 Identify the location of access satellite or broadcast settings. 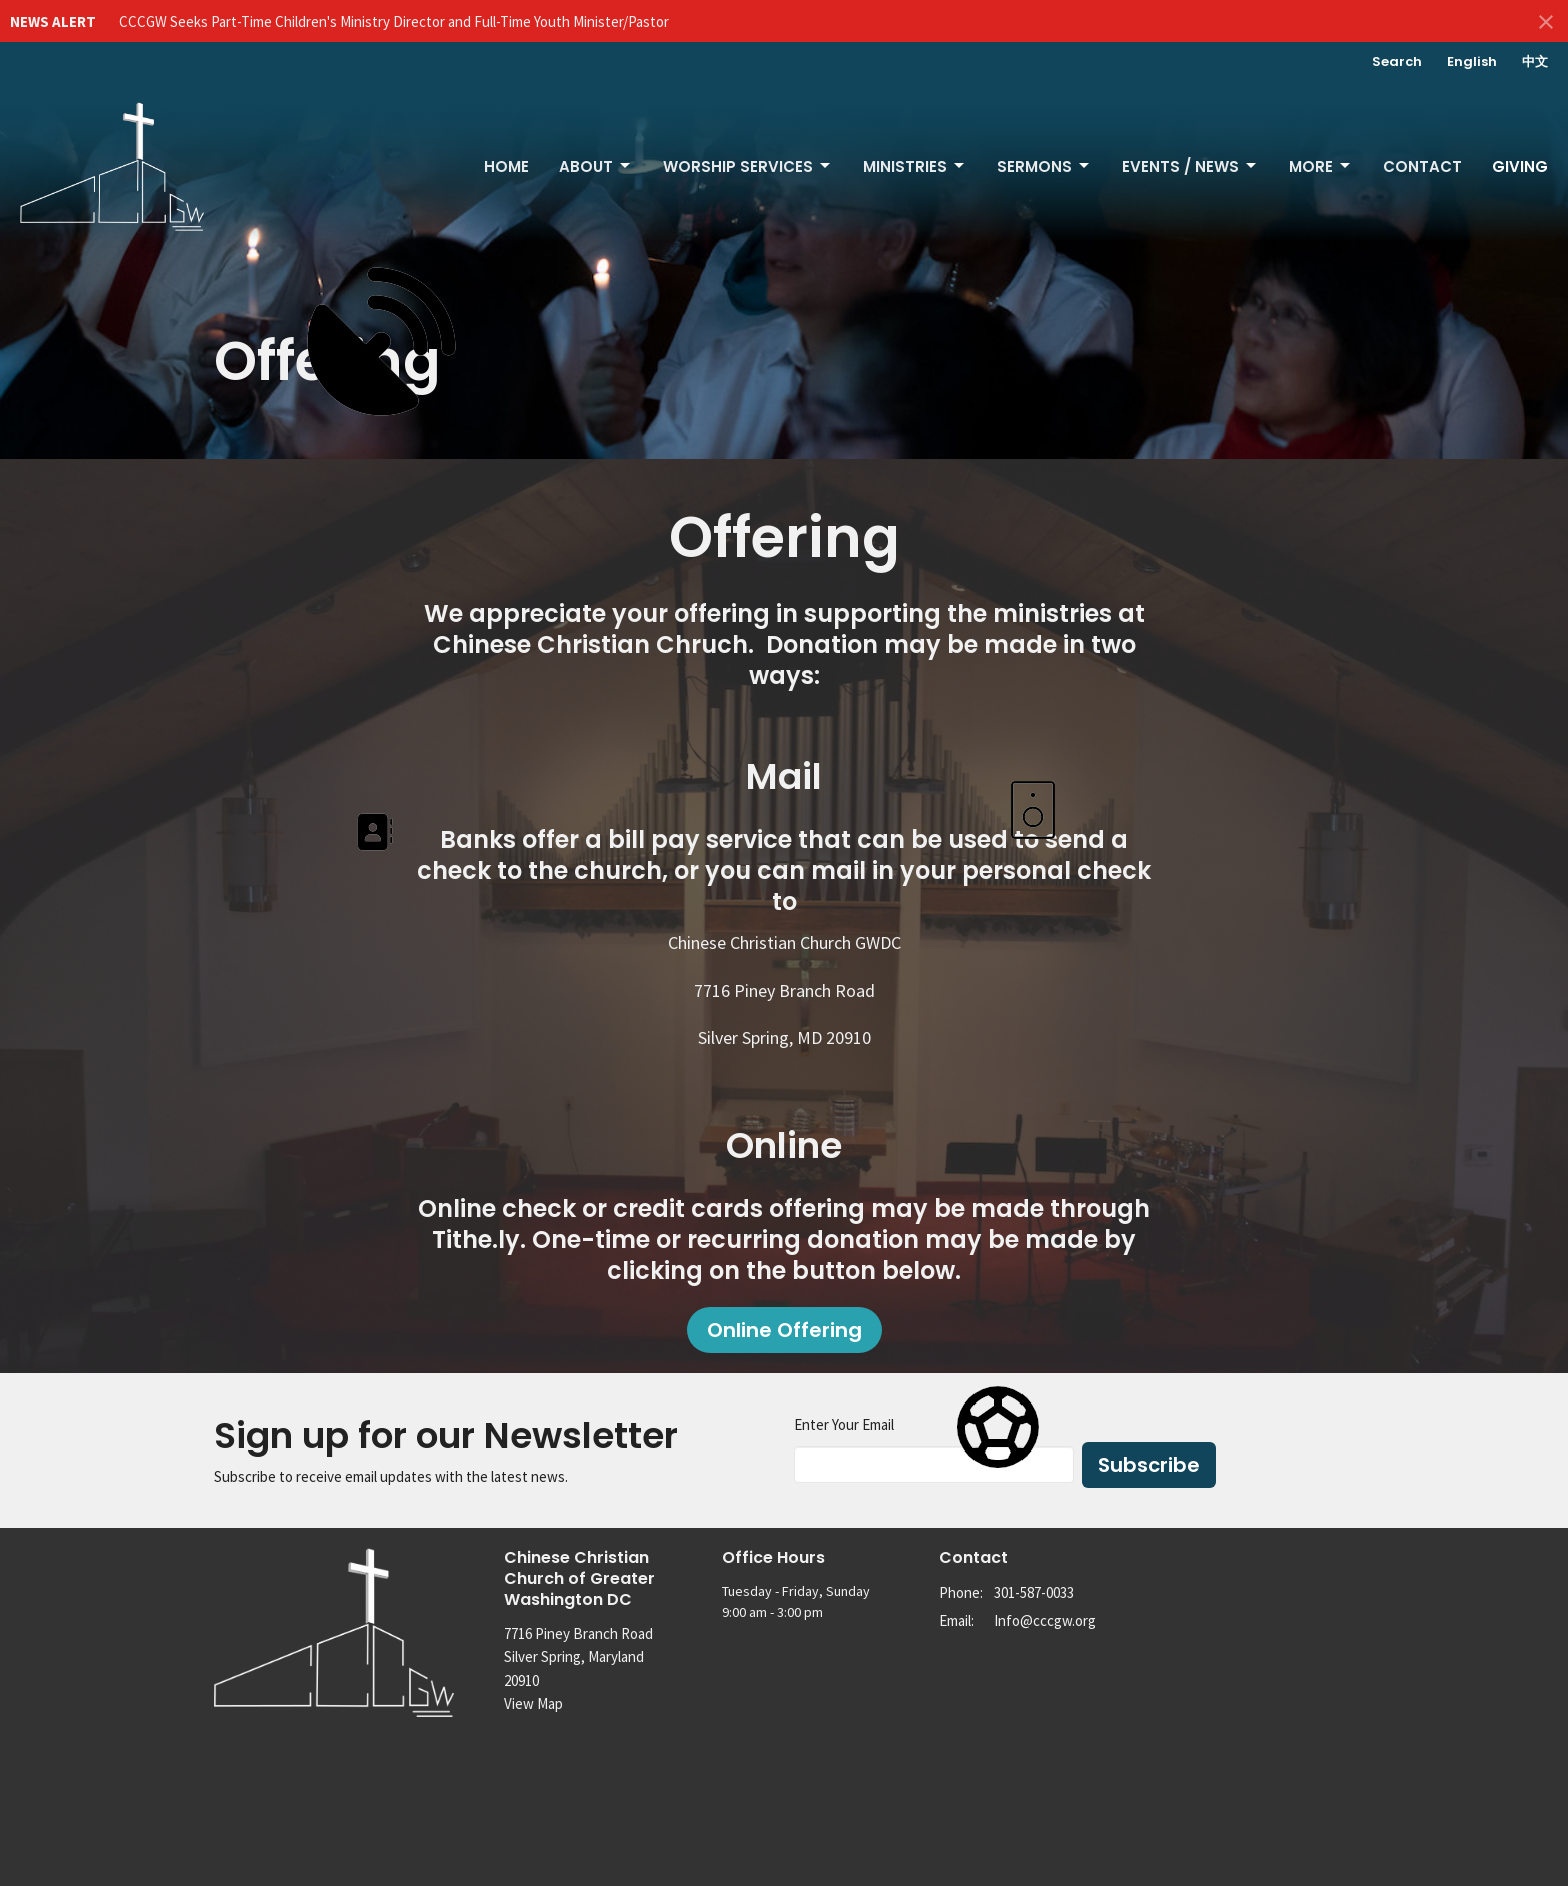
(381, 341).